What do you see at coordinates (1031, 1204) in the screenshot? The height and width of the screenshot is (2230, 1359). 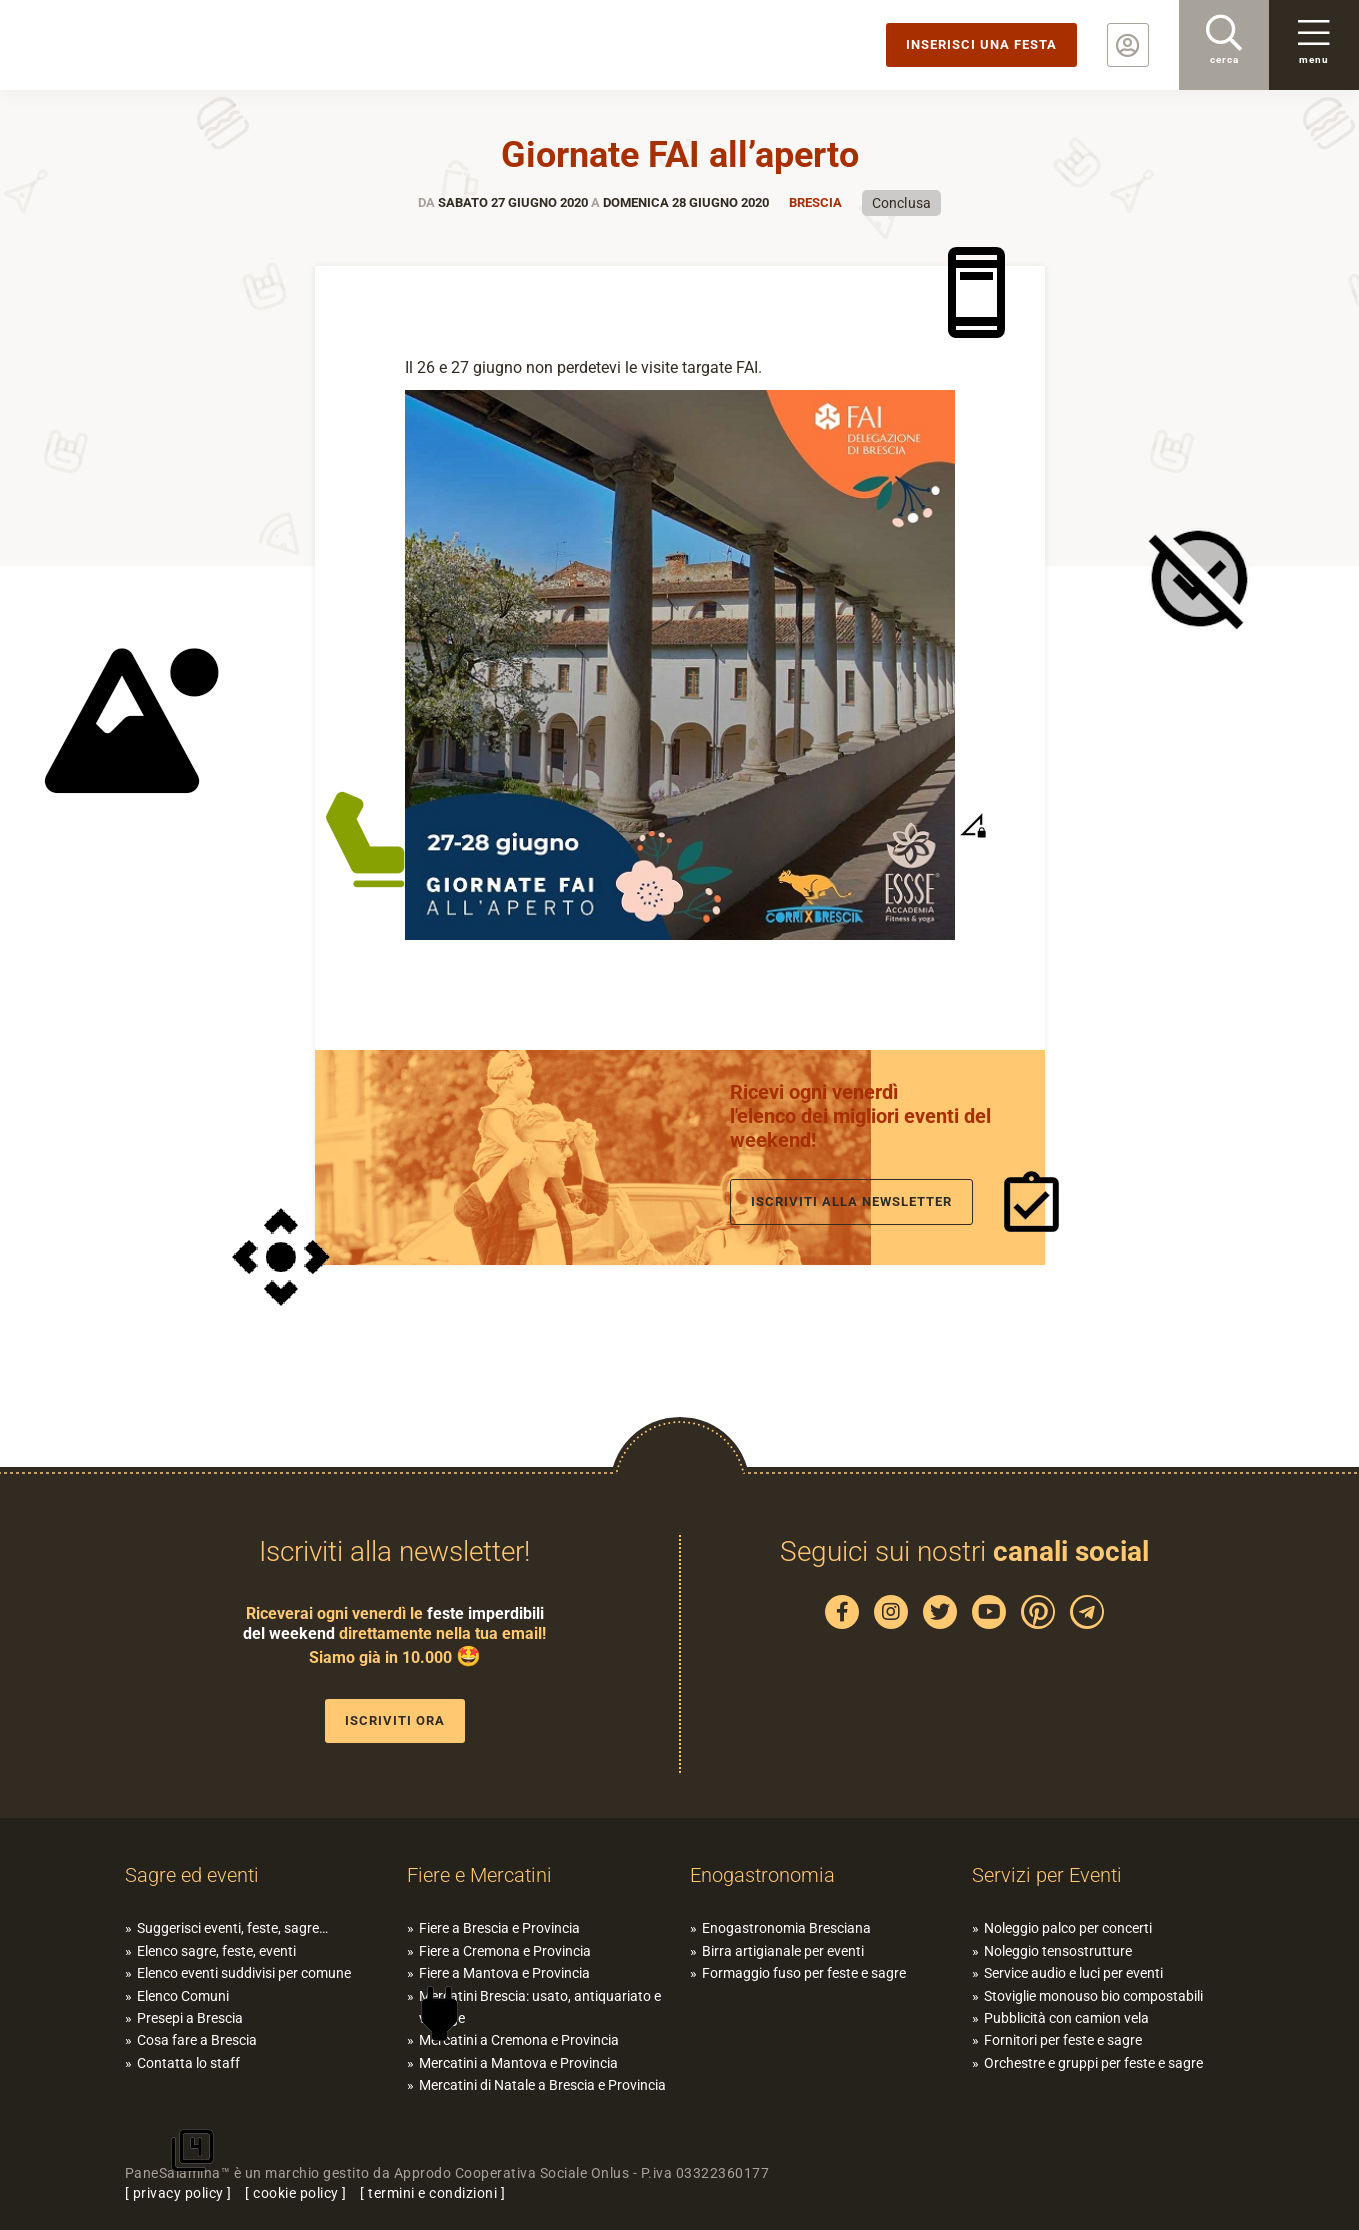 I see `task completed successfully` at bounding box center [1031, 1204].